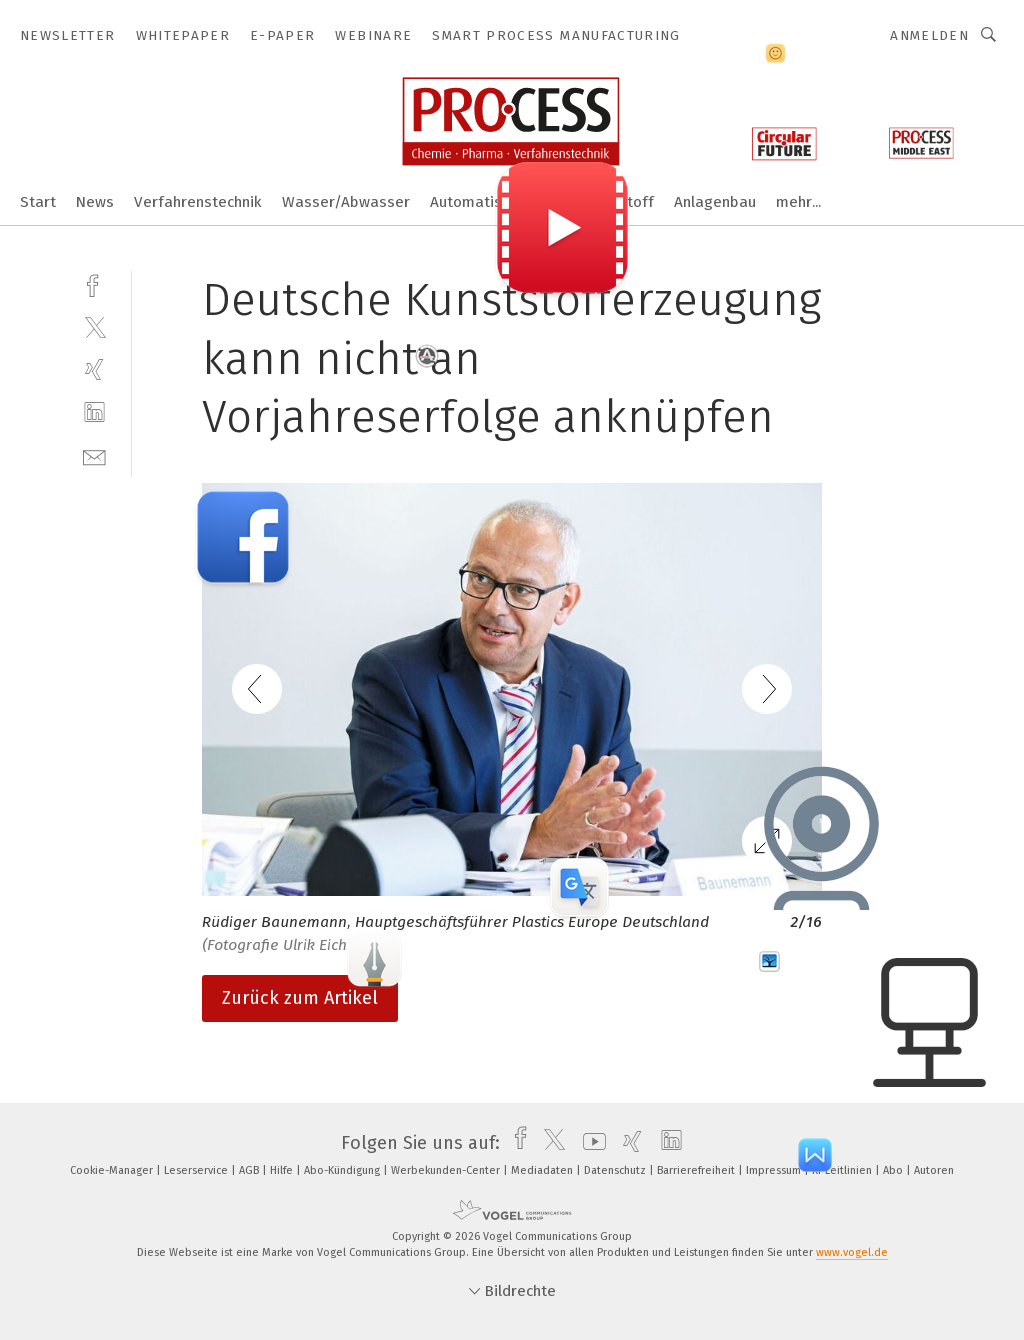 The image size is (1024, 1340). I want to click on open the Facebook app, so click(243, 537).